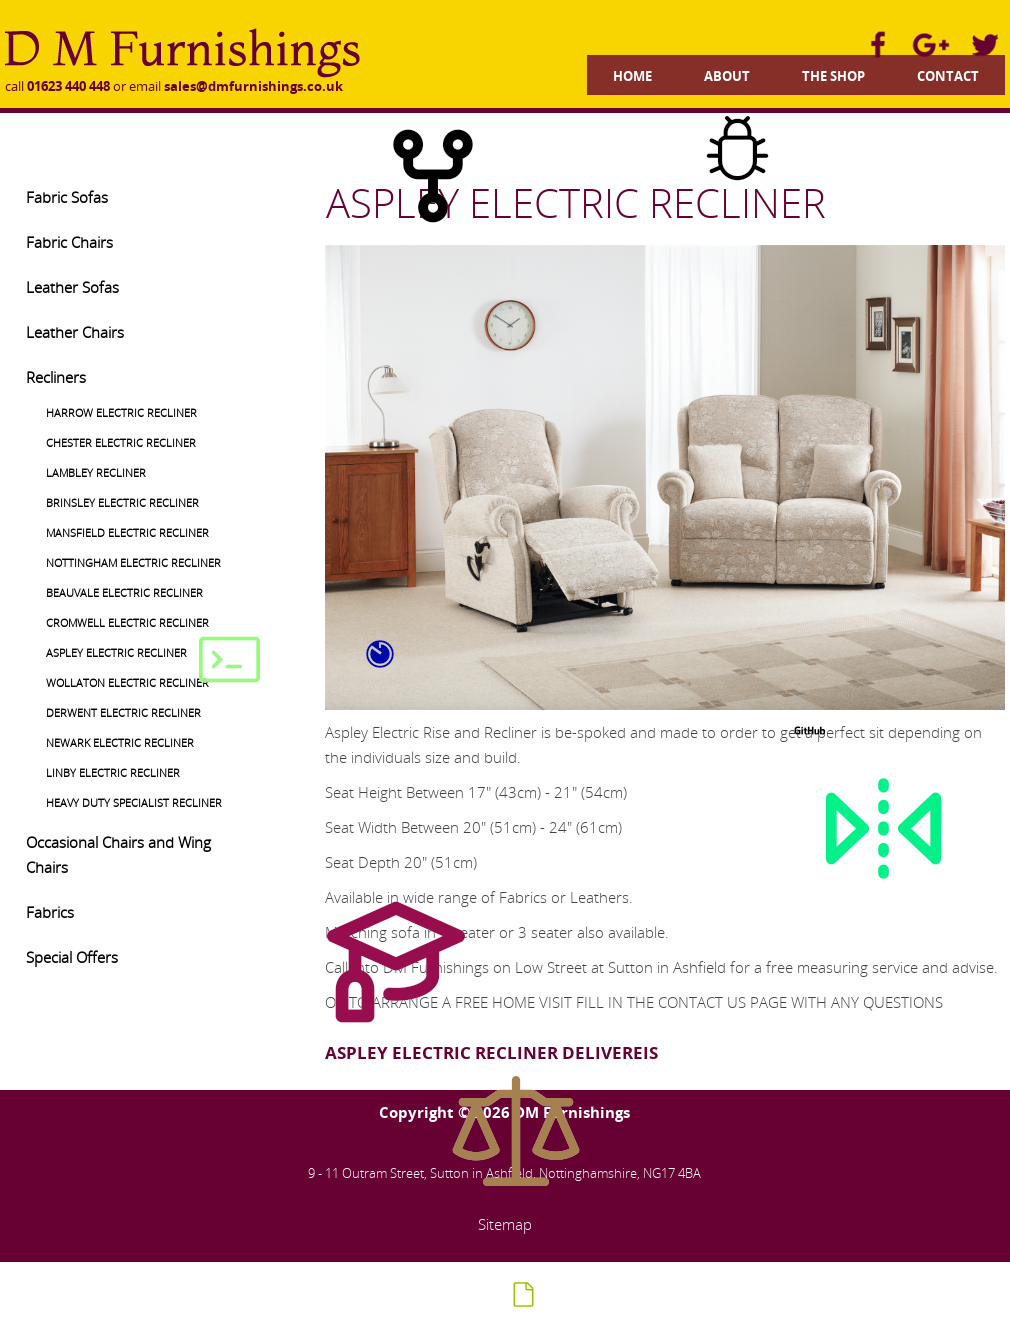  I want to click on fork this repository, so click(433, 176).